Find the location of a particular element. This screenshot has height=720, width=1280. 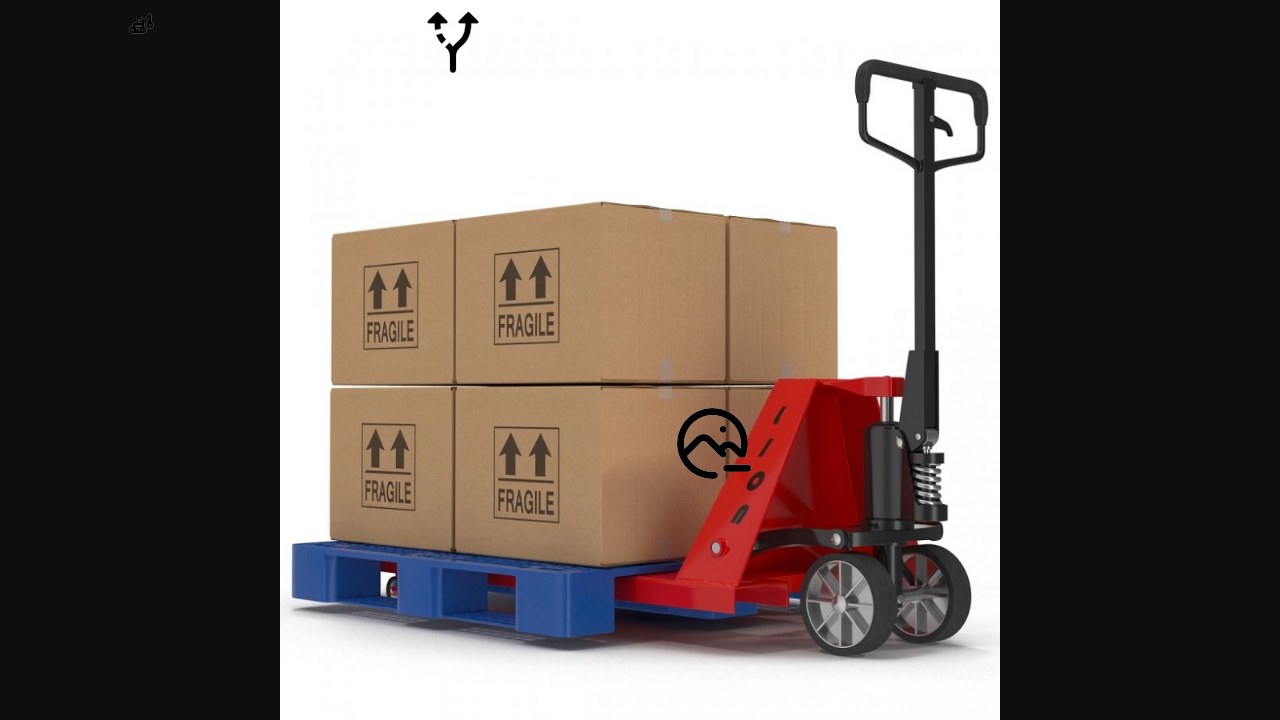

remove a photo from your collection is located at coordinates (712, 443).